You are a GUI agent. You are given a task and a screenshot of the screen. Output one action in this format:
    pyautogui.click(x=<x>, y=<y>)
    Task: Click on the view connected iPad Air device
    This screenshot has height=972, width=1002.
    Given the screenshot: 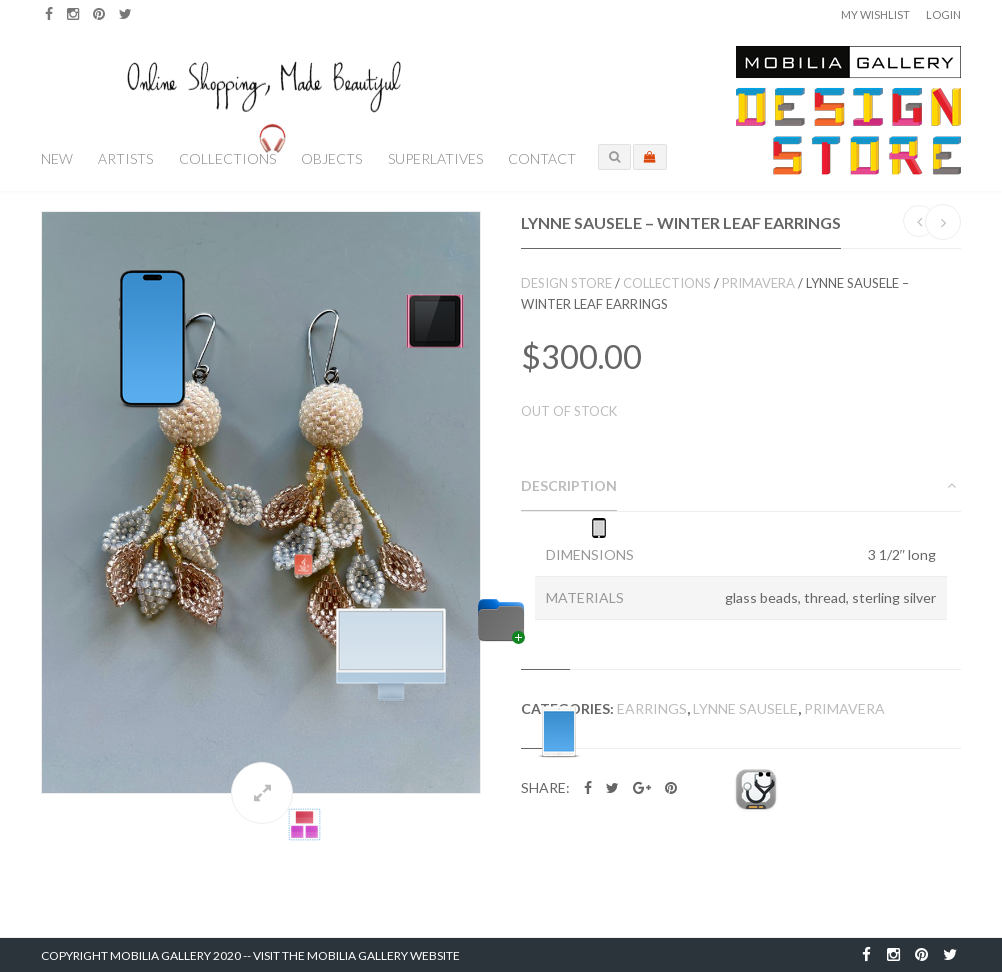 What is the action you would take?
    pyautogui.click(x=599, y=528)
    